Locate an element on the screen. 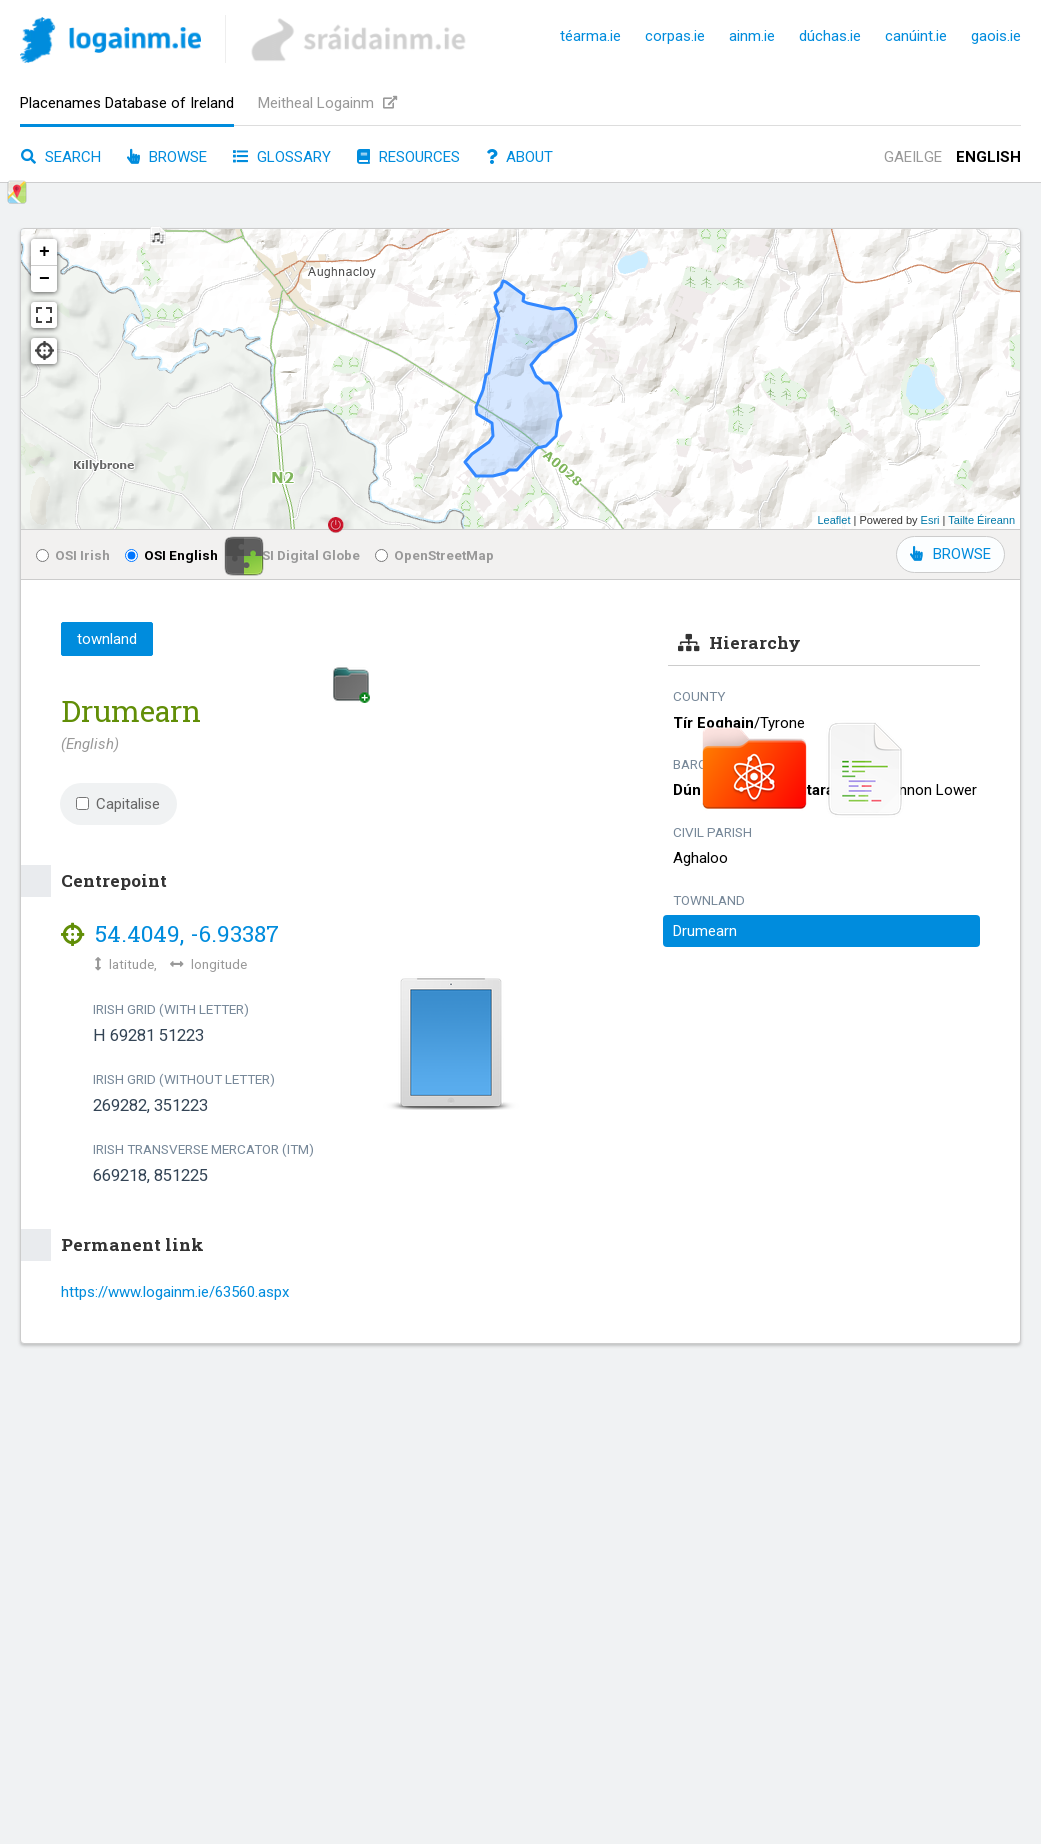 This screenshot has height=1844, width=1041. indicates a connected iPad device is located at coordinates (451, 1042).